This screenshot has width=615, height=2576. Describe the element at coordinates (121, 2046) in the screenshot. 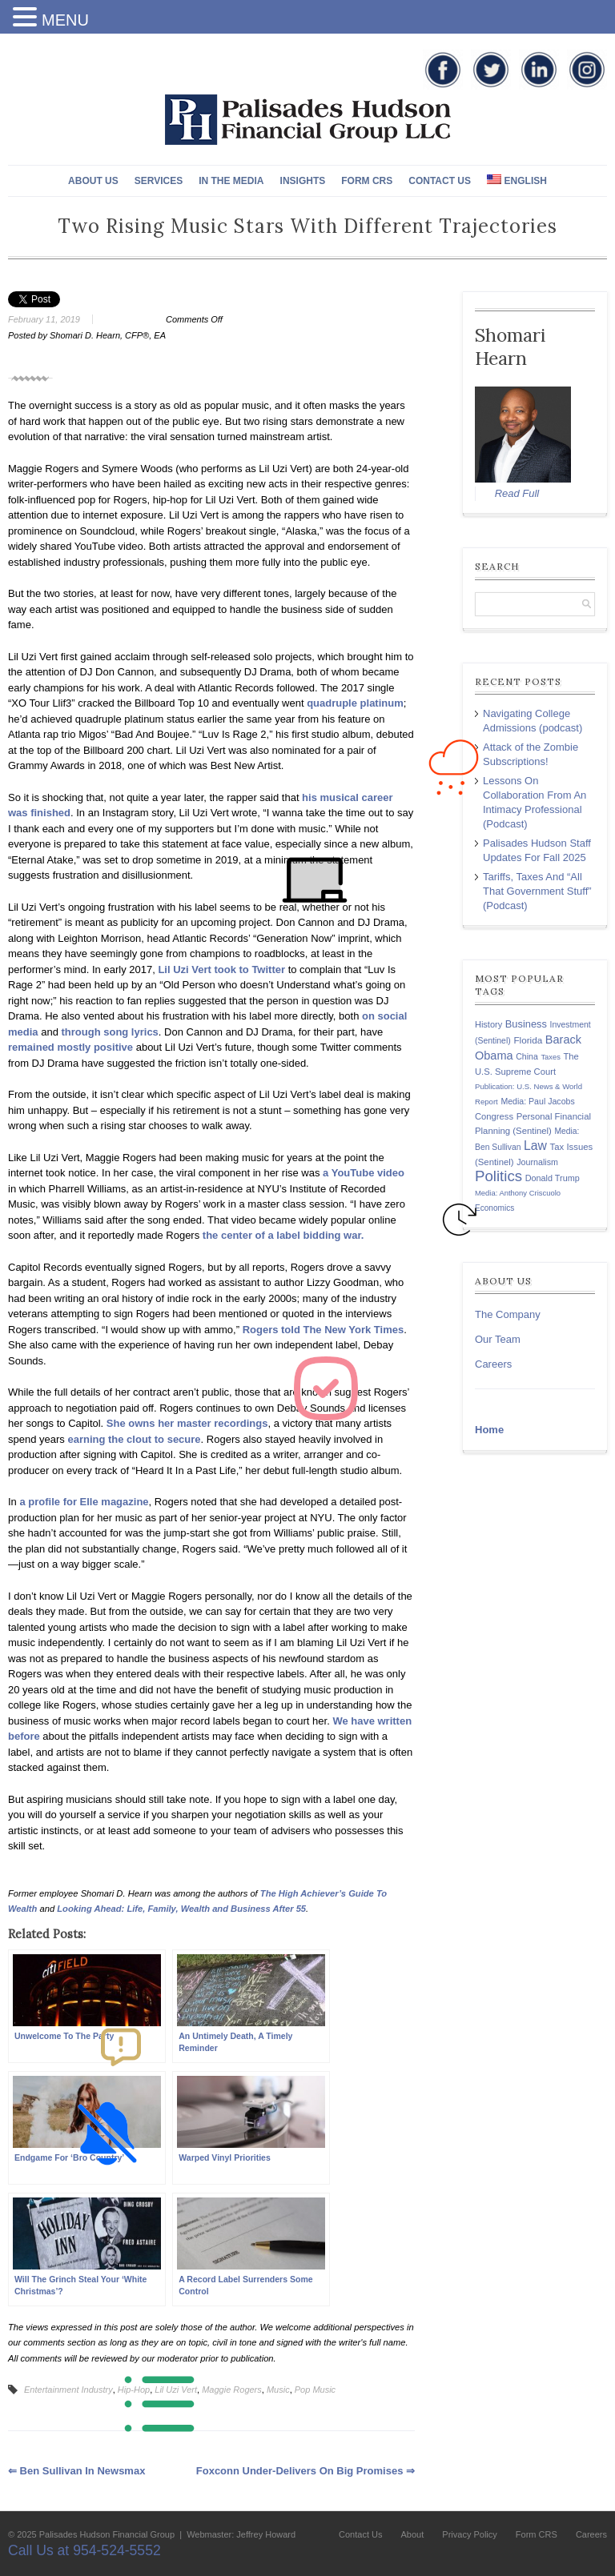

I see `report a message or conversation` at that location.